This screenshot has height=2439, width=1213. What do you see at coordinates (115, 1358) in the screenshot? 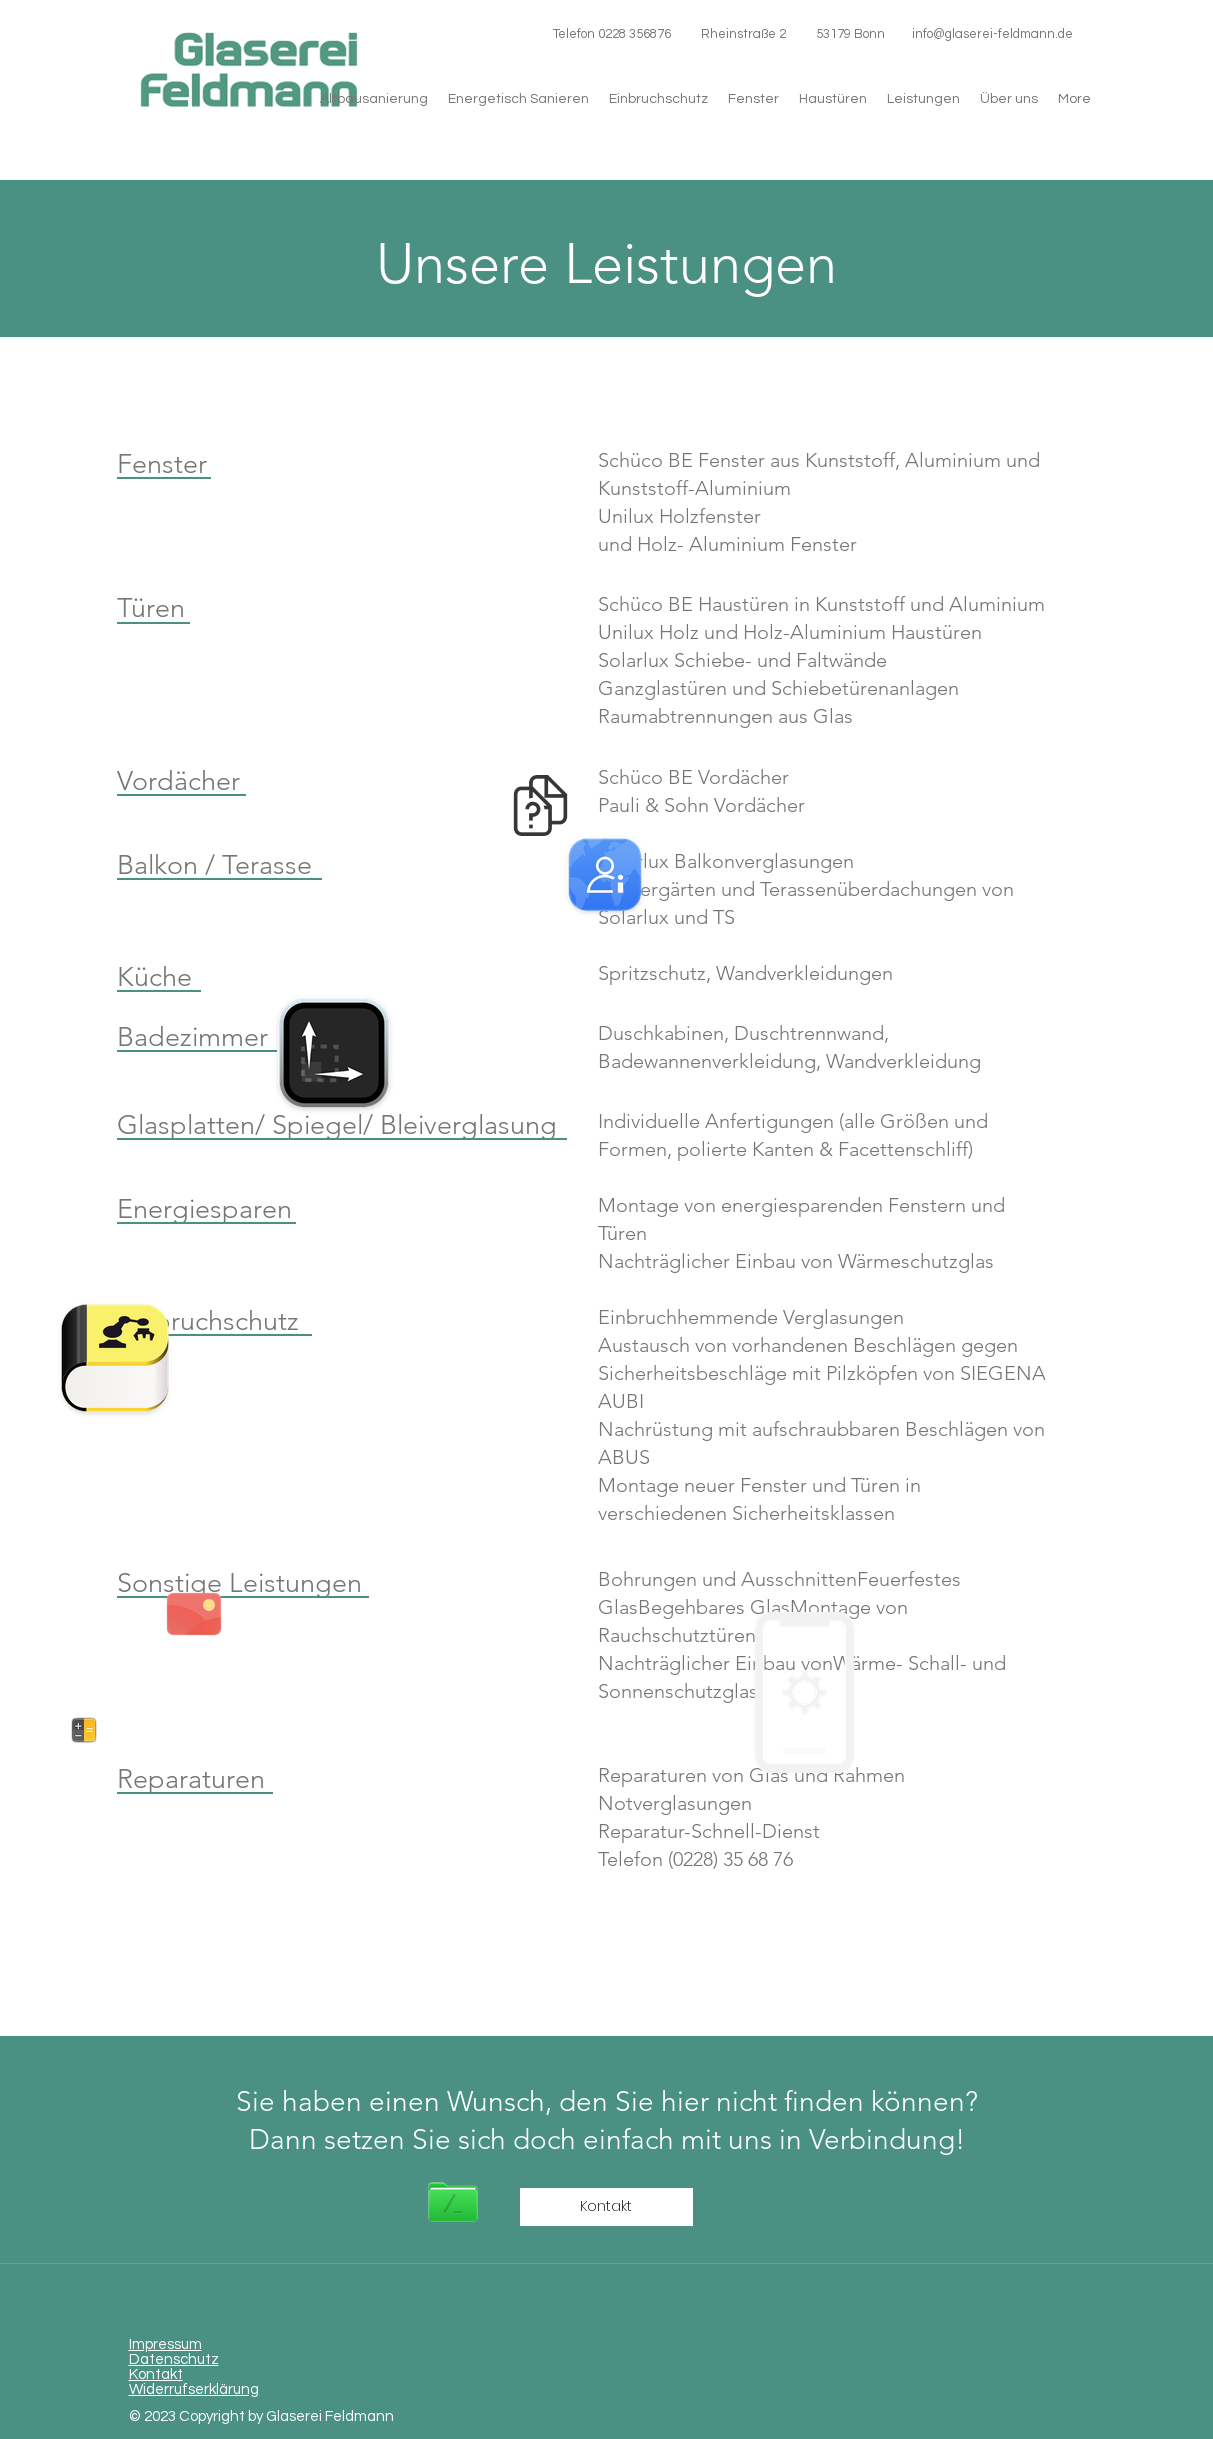
I see `open the manuals app` at bounding box center [115, 1358].